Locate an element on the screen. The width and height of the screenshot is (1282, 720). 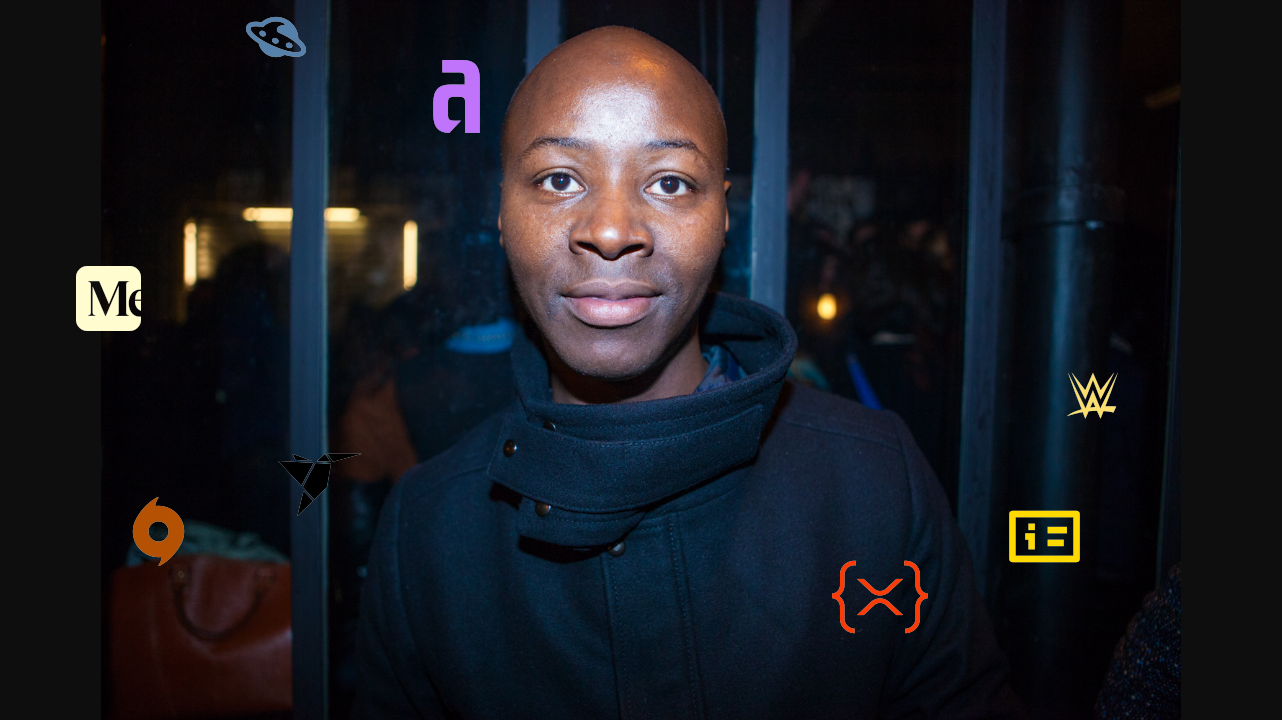
XRP cryptocurrency logo is located at coordinates (880, 597).